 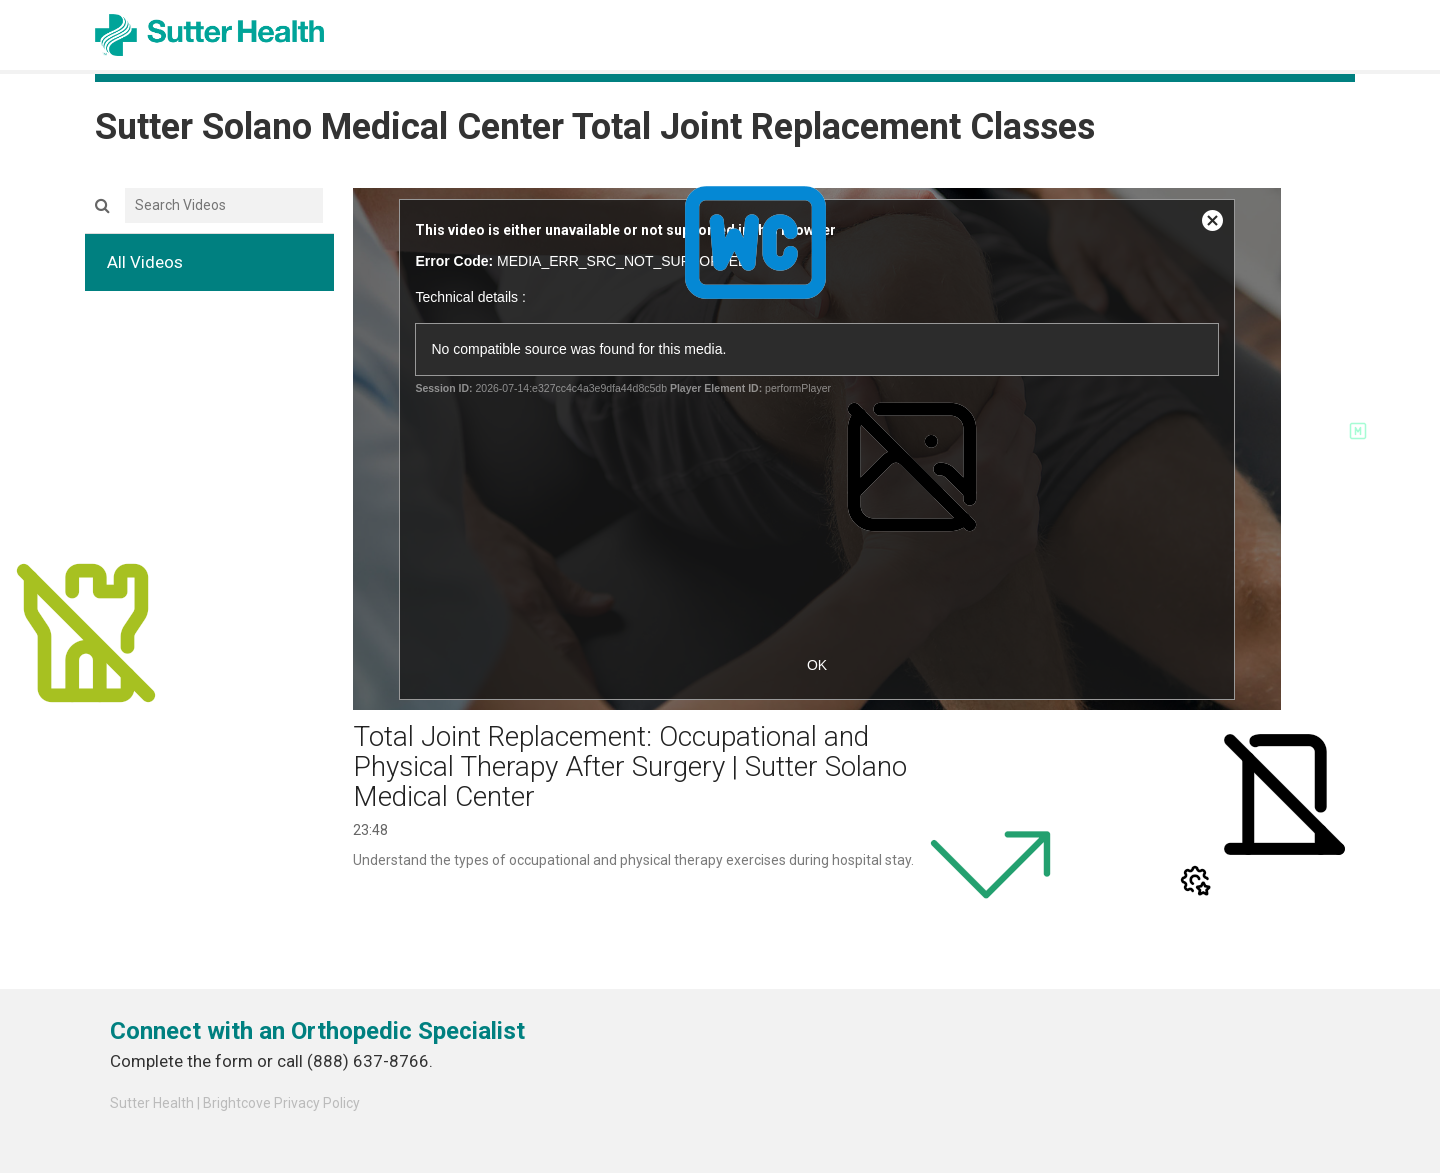 What do you see at coordinates (755, 242) in the screenshot?
I see `indicates restroom or water closet location` at bounding box center [755, 242].